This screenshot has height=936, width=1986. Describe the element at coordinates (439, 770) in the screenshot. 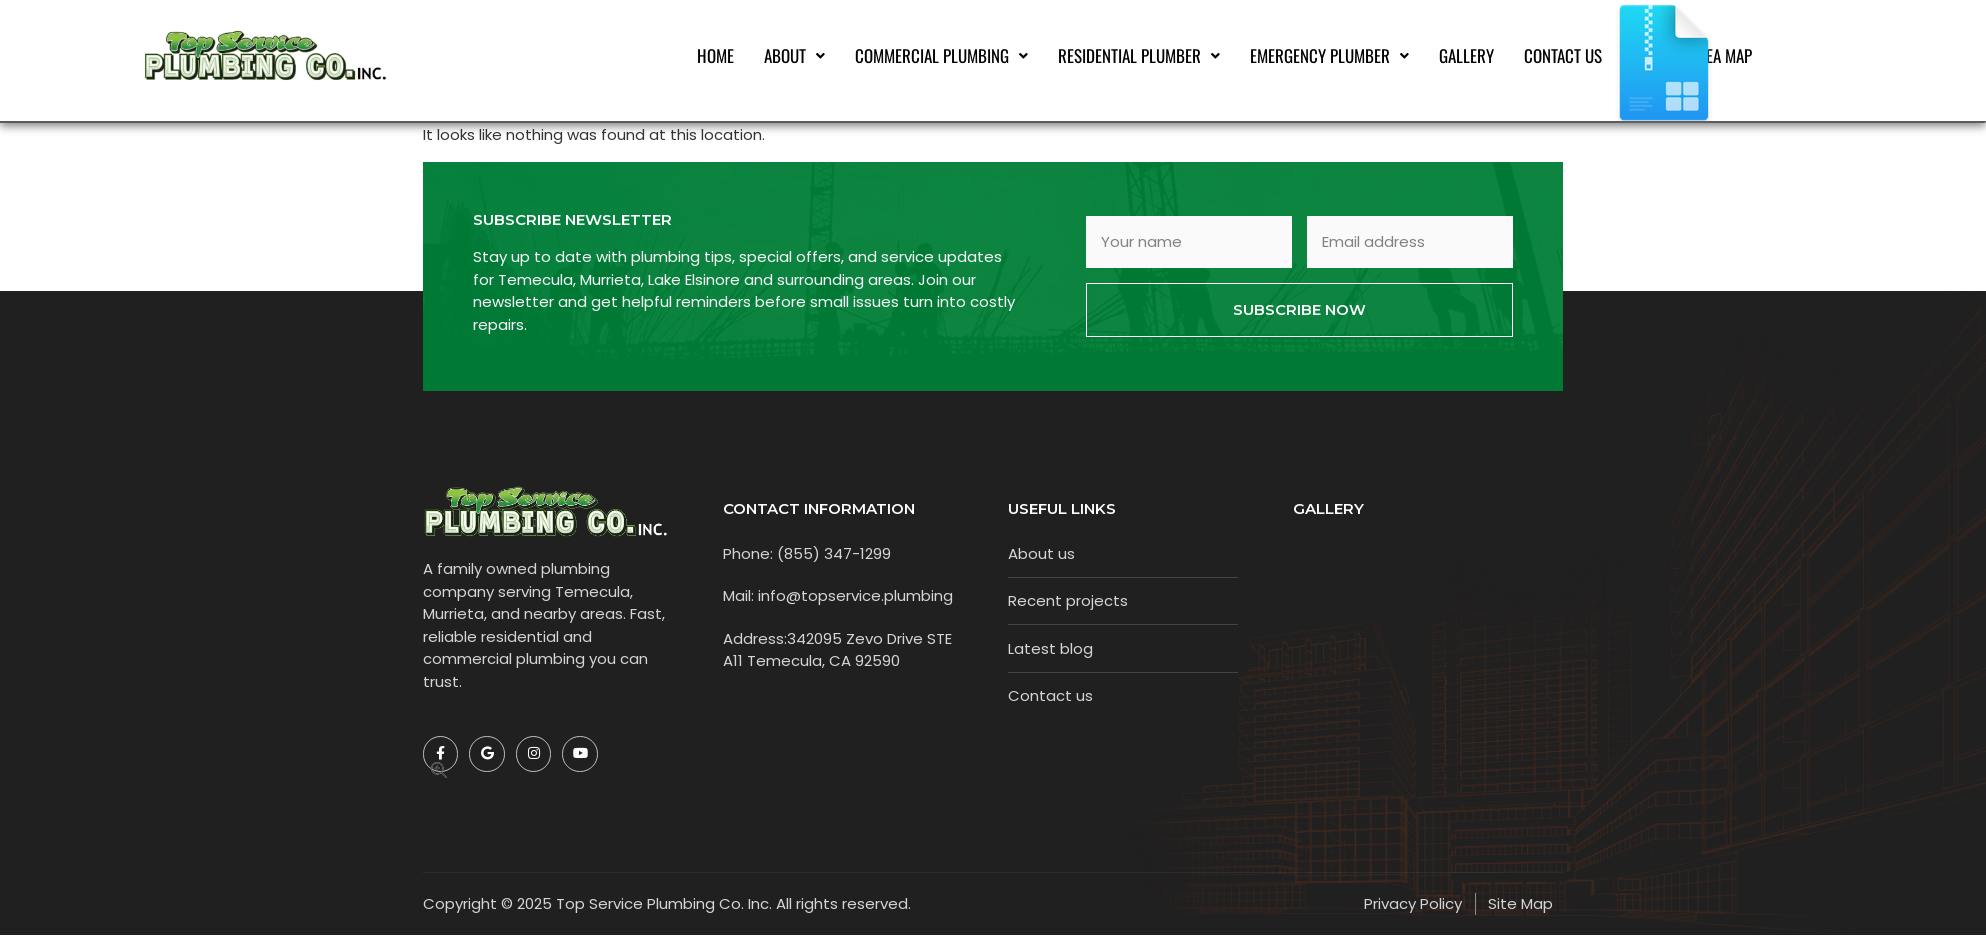

I see `zoom in or increase magnification` at that location.